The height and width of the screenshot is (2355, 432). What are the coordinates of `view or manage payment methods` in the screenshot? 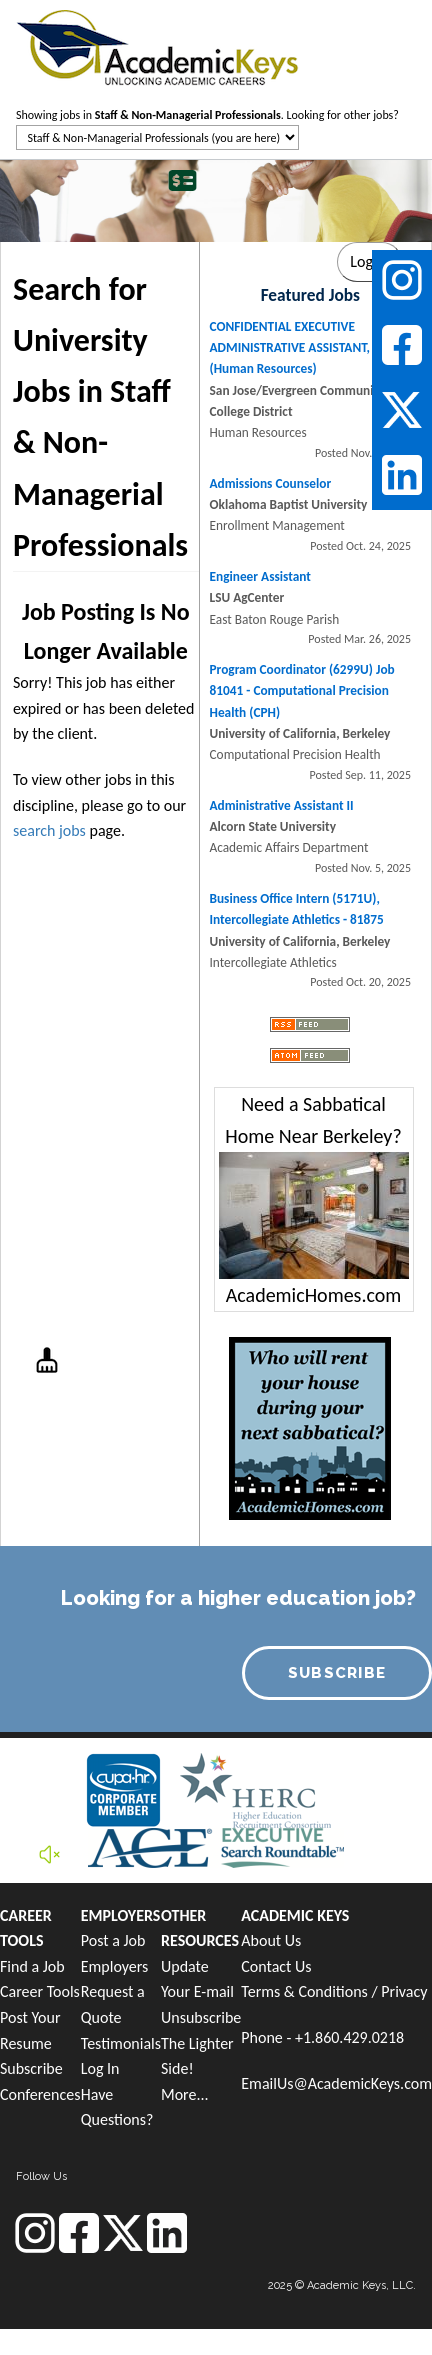 It's located at (182, 180).